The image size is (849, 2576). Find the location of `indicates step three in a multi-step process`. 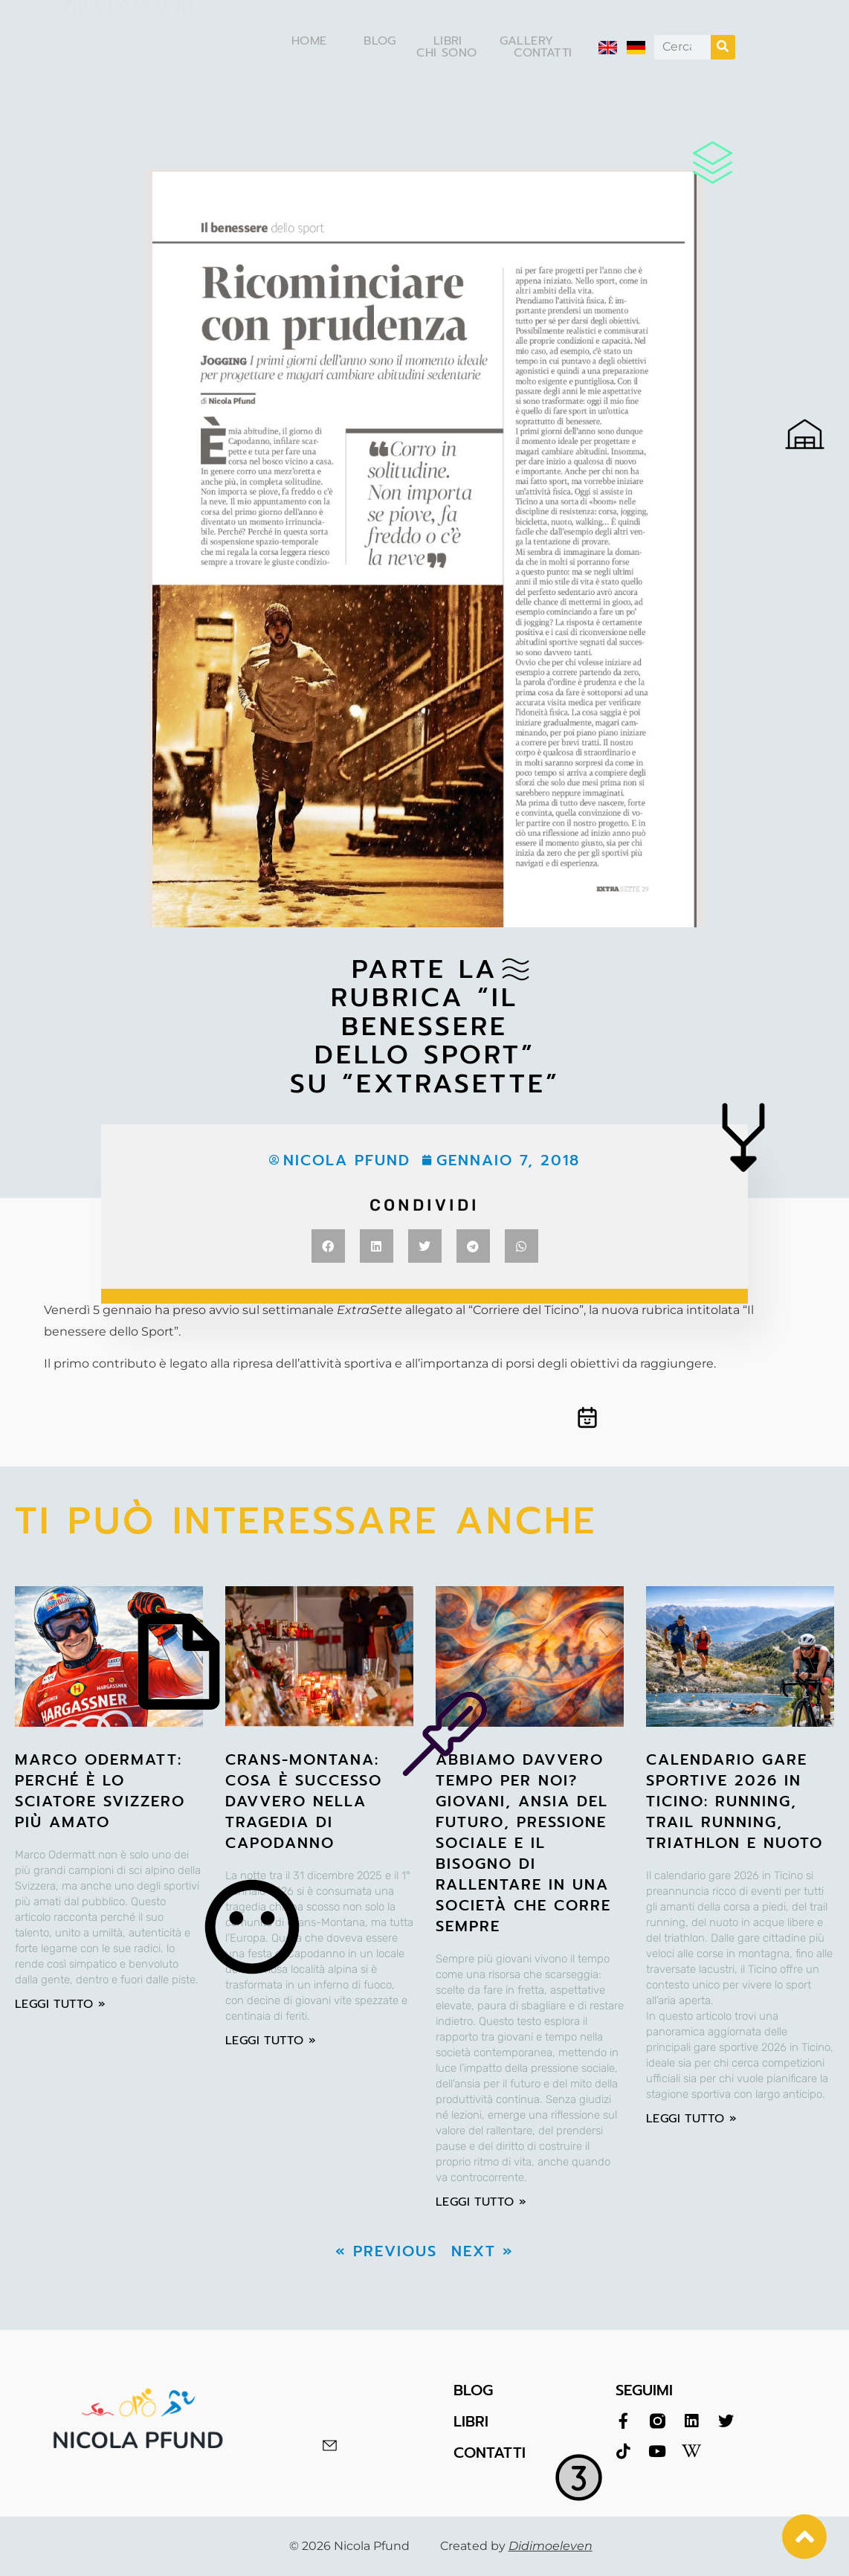

indicates step three in a multi-step process is located at coordinates (578, 2477).